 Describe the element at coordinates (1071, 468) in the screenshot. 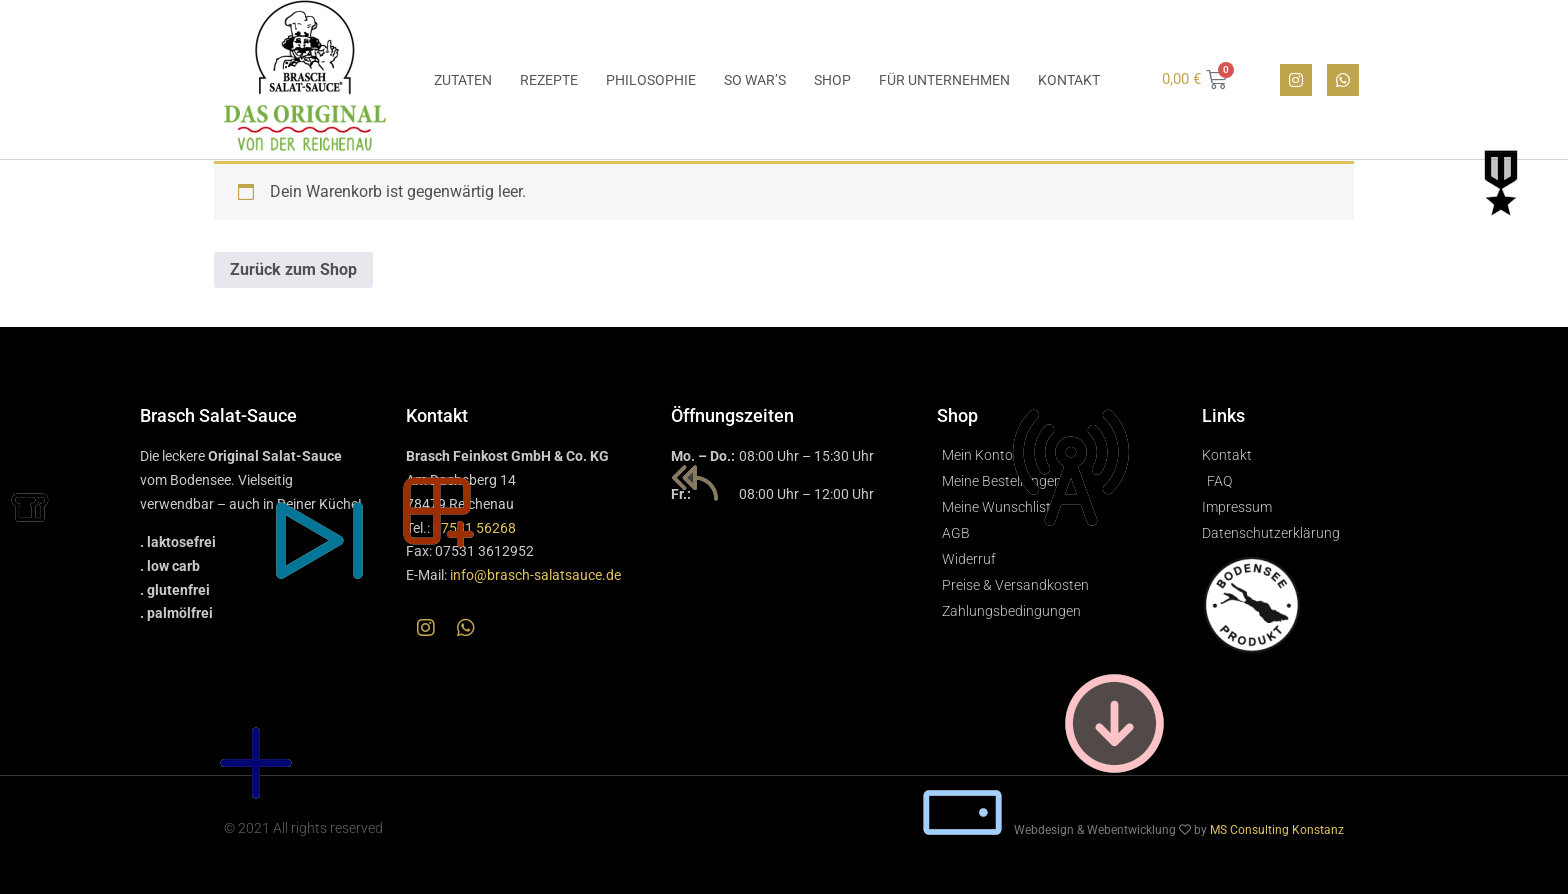

I see `broadcast or transmission status` at that location.